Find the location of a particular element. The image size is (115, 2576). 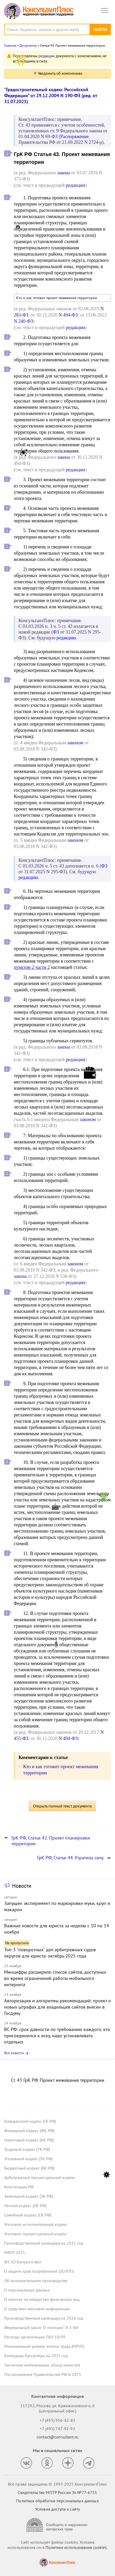

decorative badge or achievement icon is located at coordinates (106, 2175).